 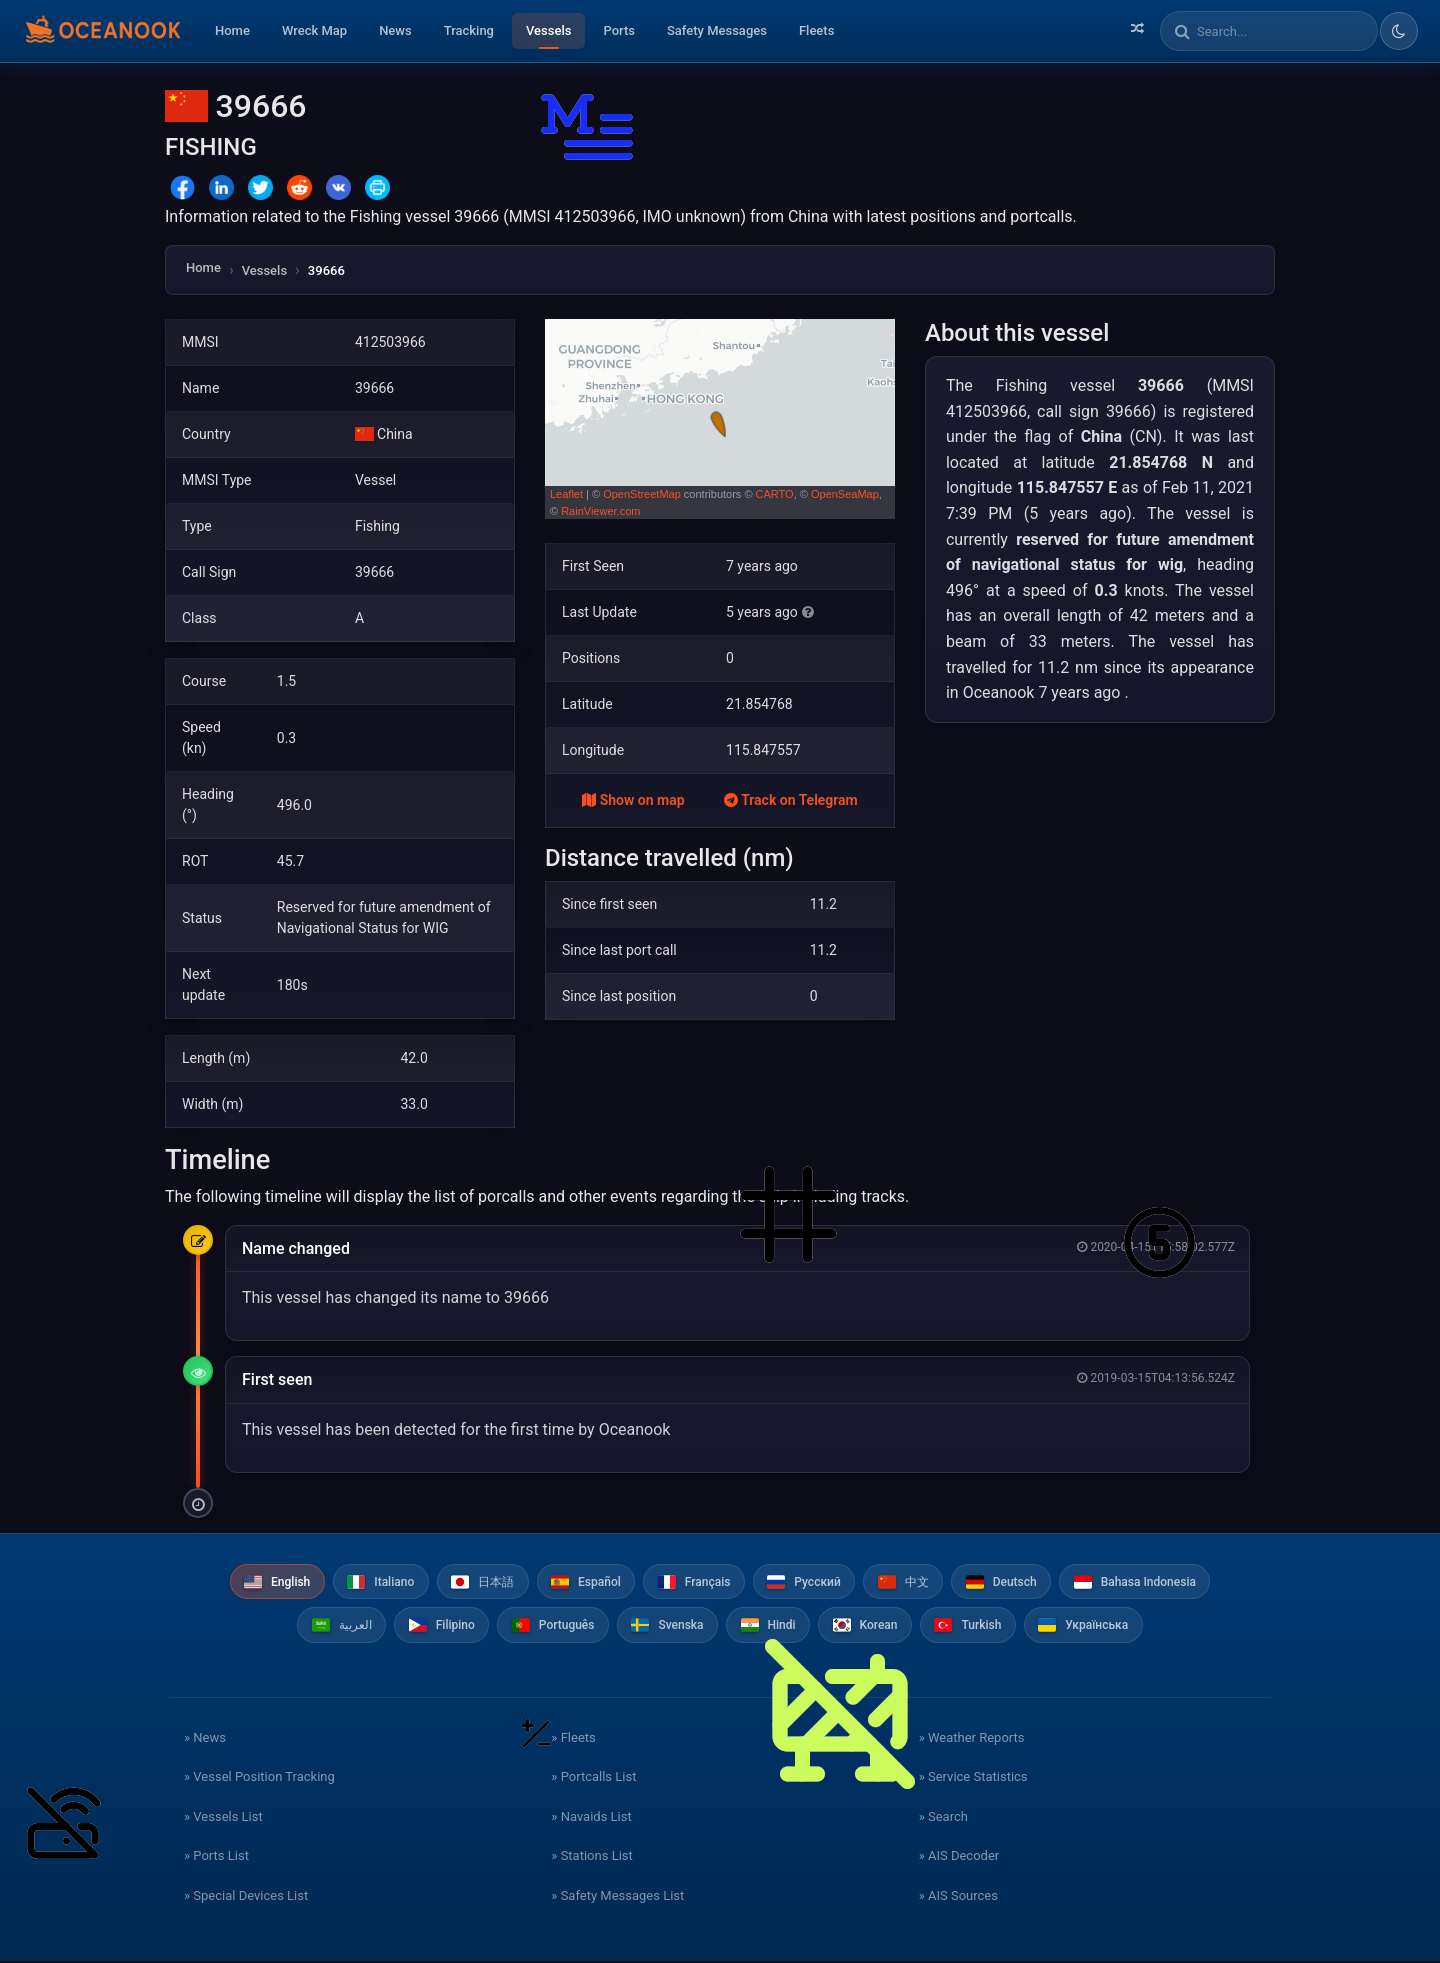 I want to click on disable road barrier or construction zone, so click(x=840, y=1714).